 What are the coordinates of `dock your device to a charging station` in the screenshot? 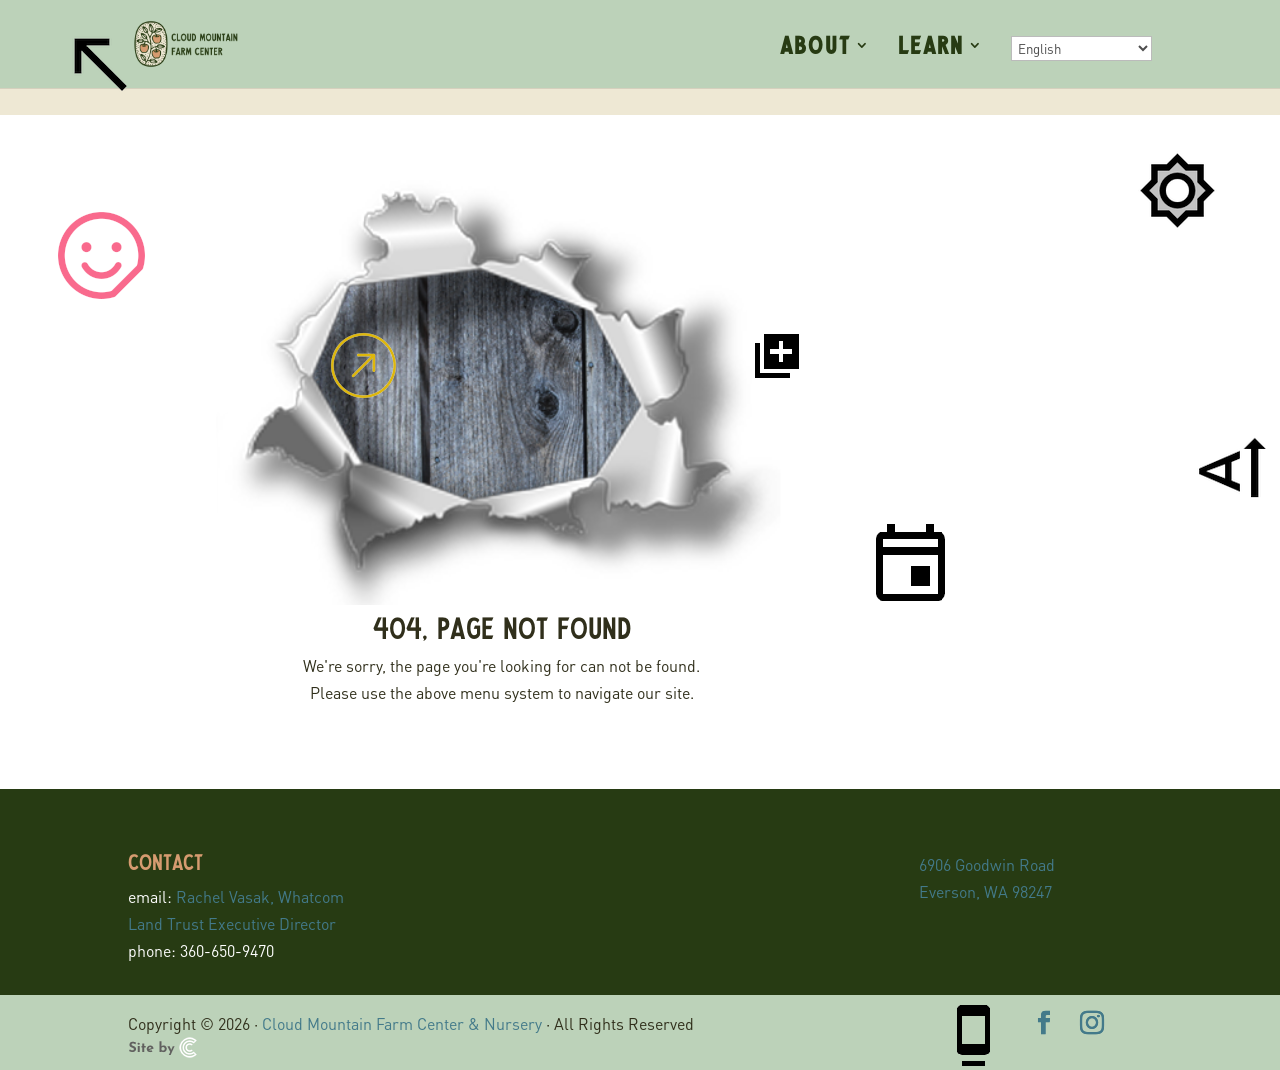 It's located at (973, 1035).